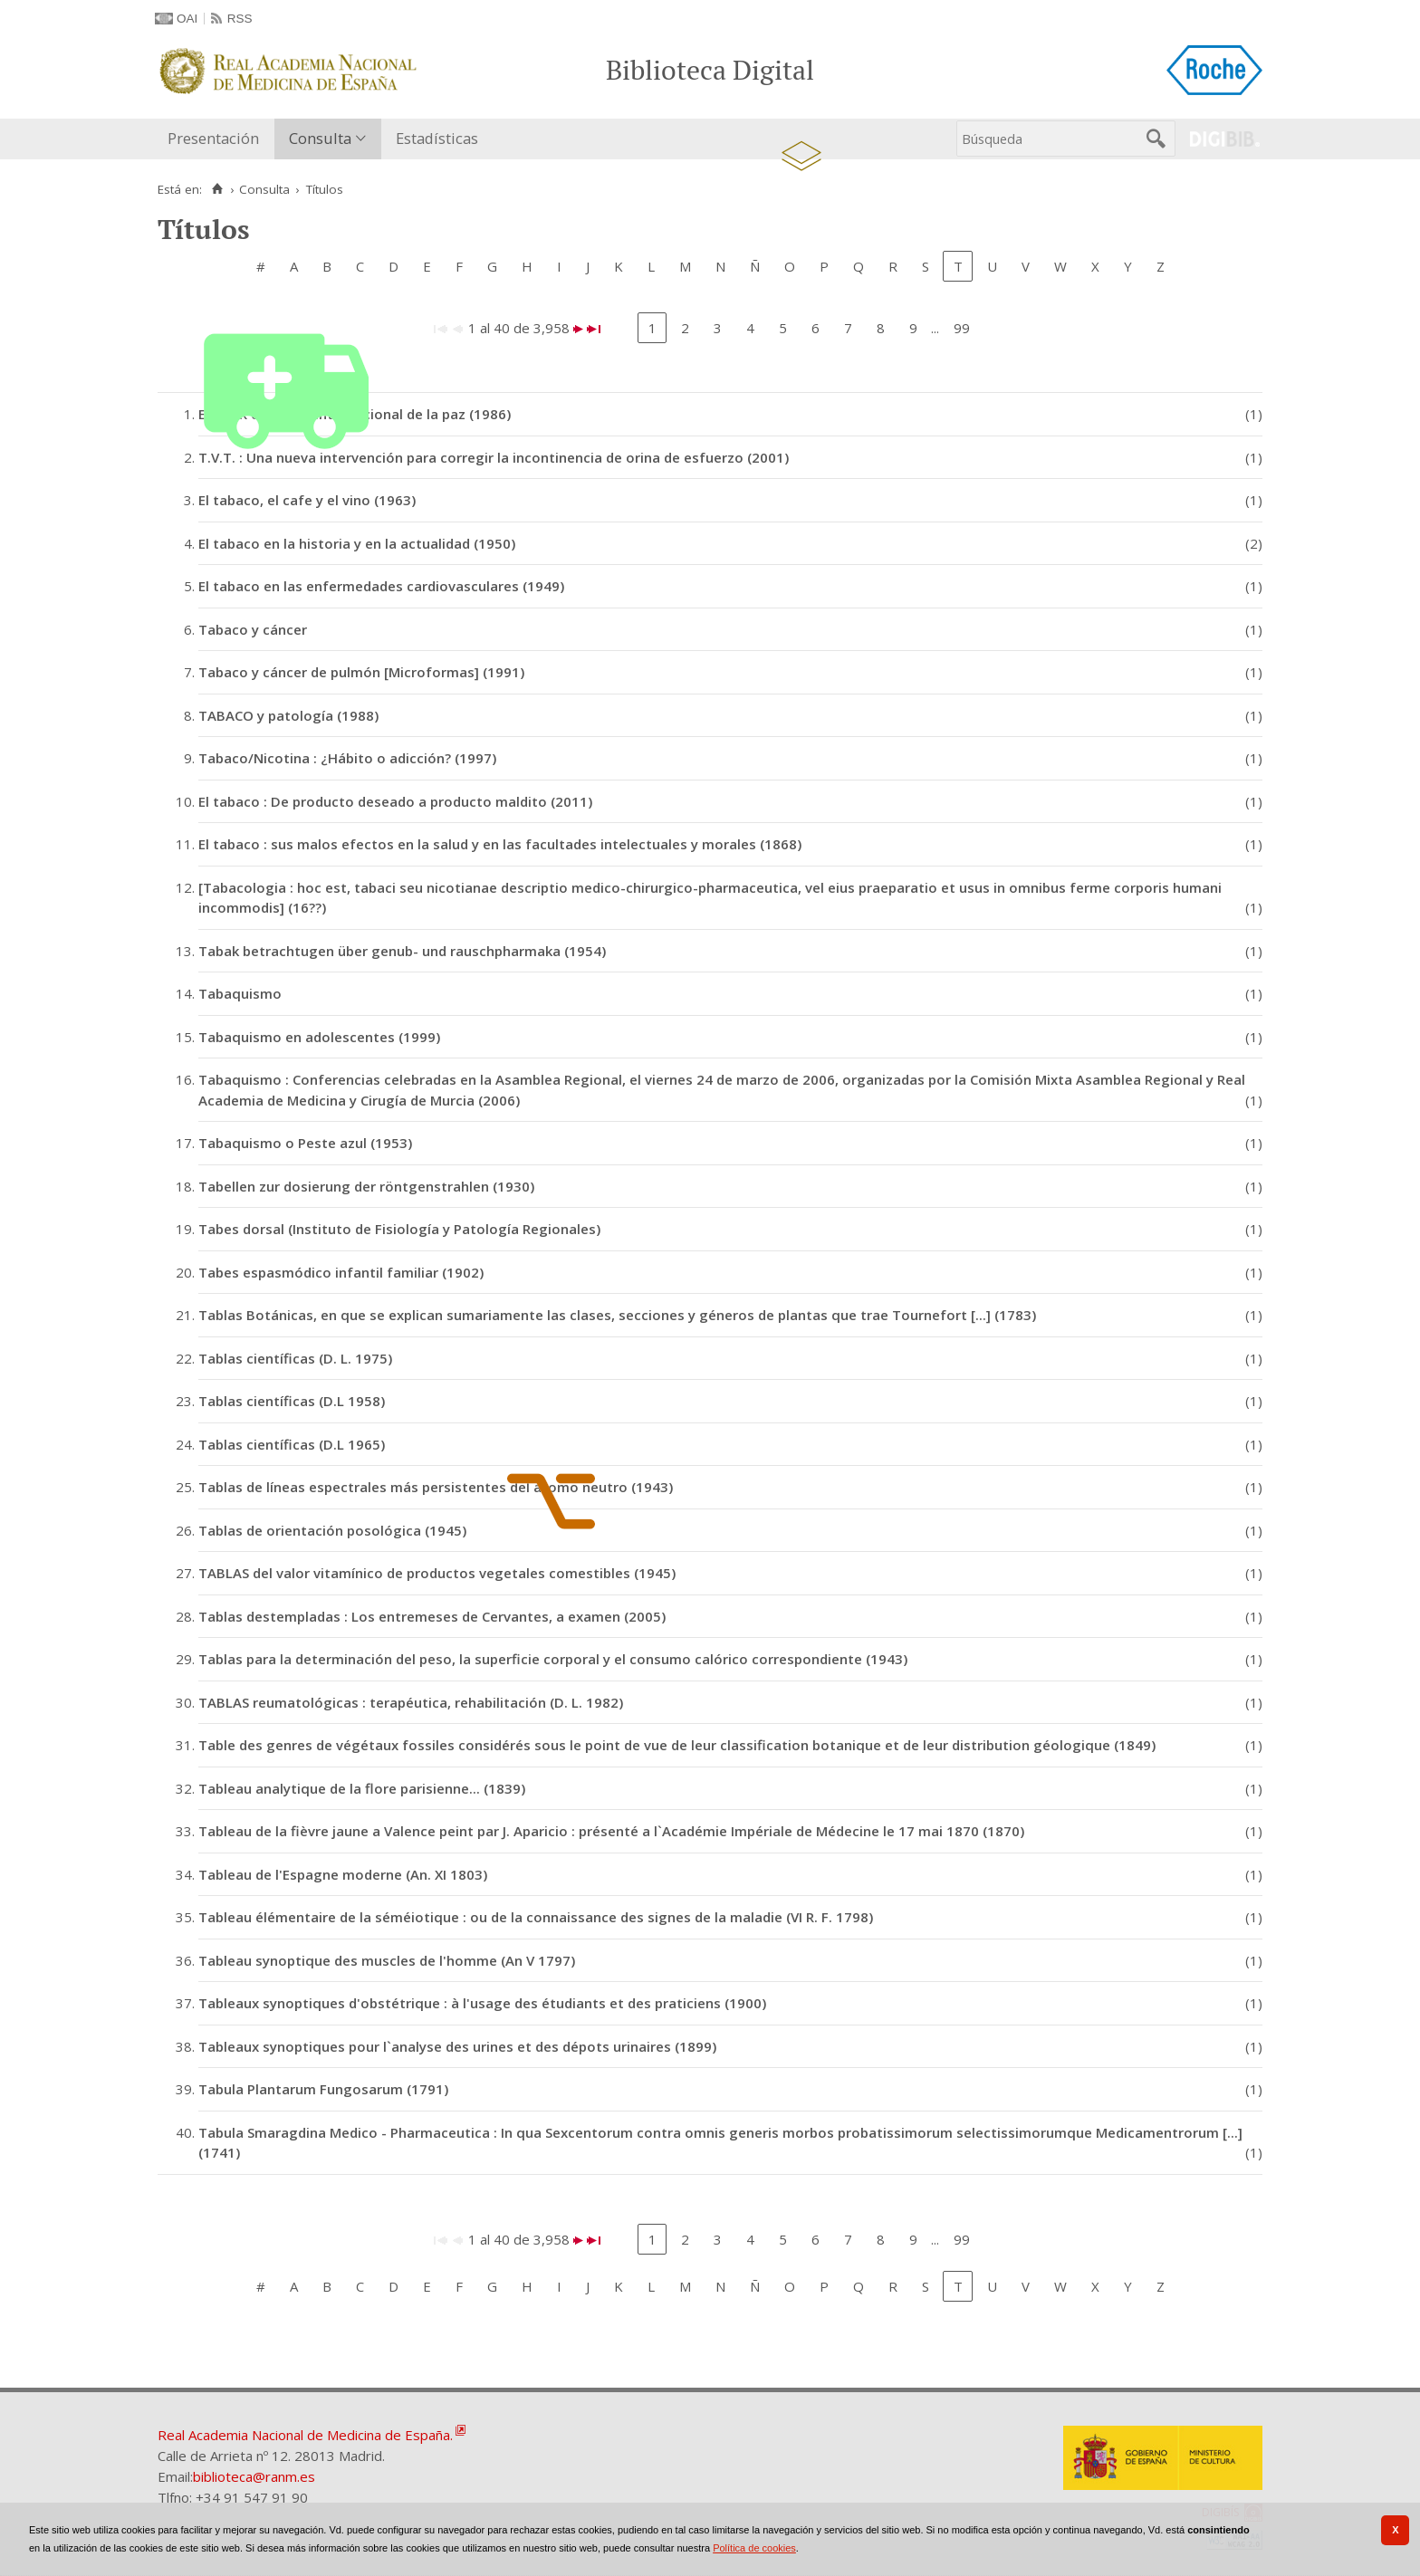  What do you see at coordinates (551, 1498) in the screenshot?
I see `keyboard option or alt key symbol` at bounding box center [551, 1498].